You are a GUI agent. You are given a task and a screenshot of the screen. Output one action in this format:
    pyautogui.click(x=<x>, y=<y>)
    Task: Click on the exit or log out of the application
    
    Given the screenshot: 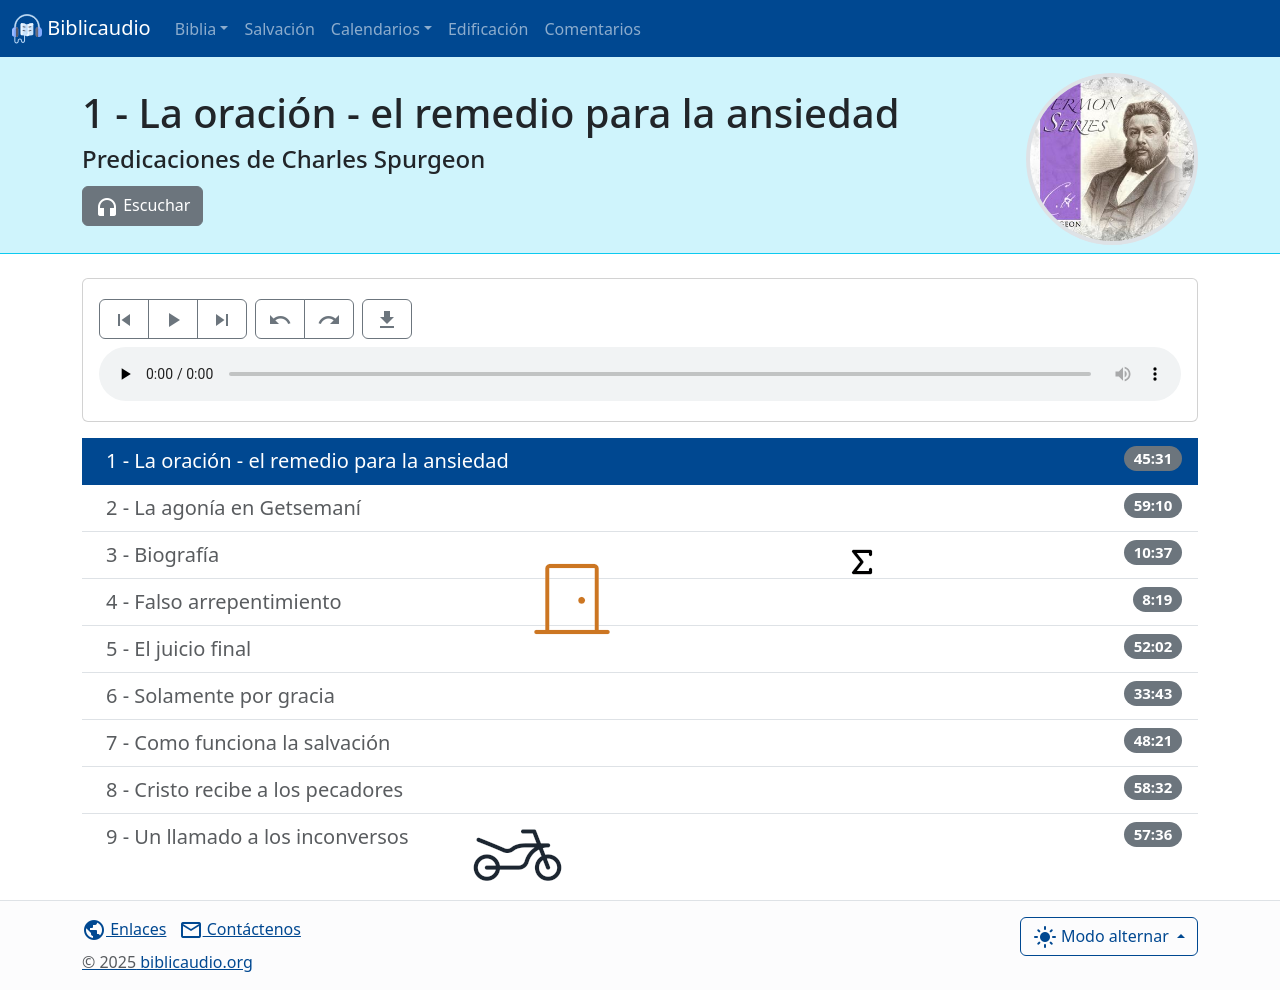 What is the action you would take?
    pyautogui.click(x=572, y=599)
    